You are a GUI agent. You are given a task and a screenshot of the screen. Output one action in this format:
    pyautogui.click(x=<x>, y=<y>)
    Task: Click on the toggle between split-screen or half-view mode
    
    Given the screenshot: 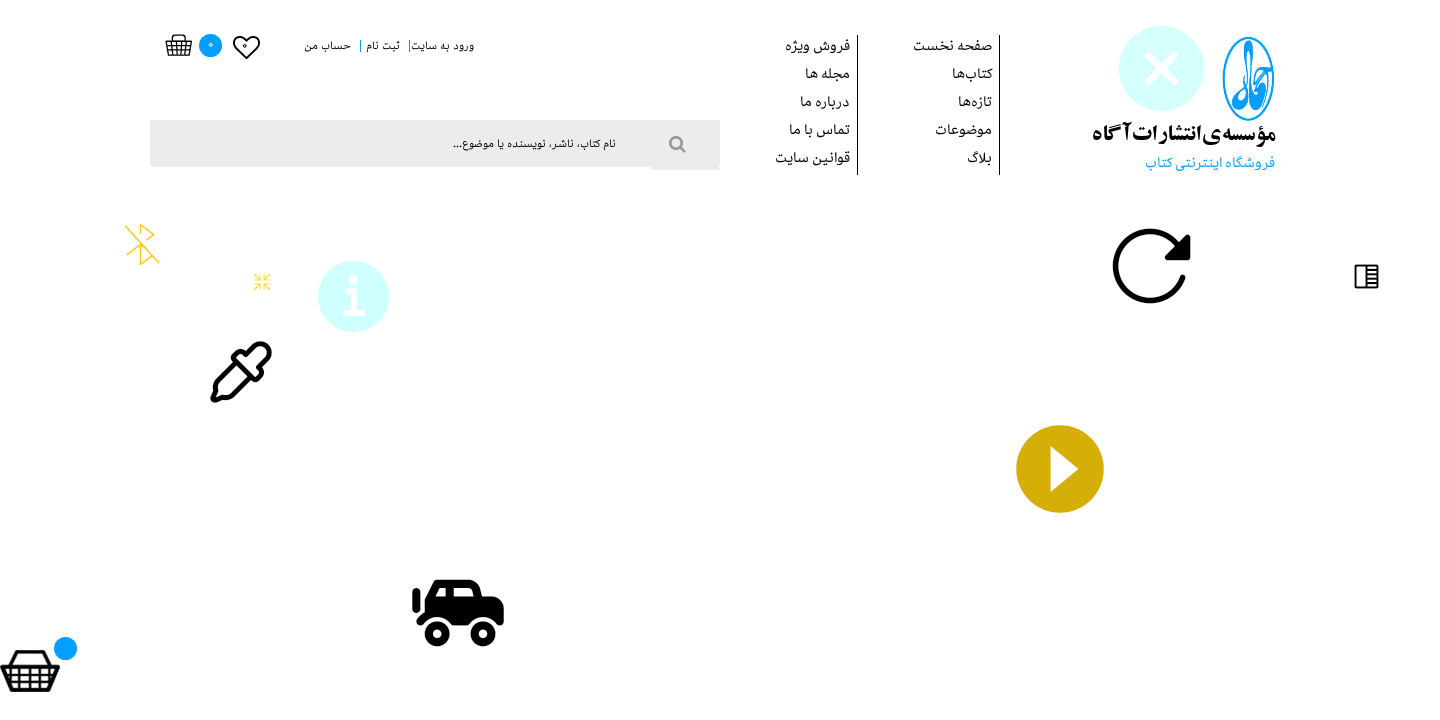 What is the action you would take?
    pyautogui.click(x=1366, y=276)
    